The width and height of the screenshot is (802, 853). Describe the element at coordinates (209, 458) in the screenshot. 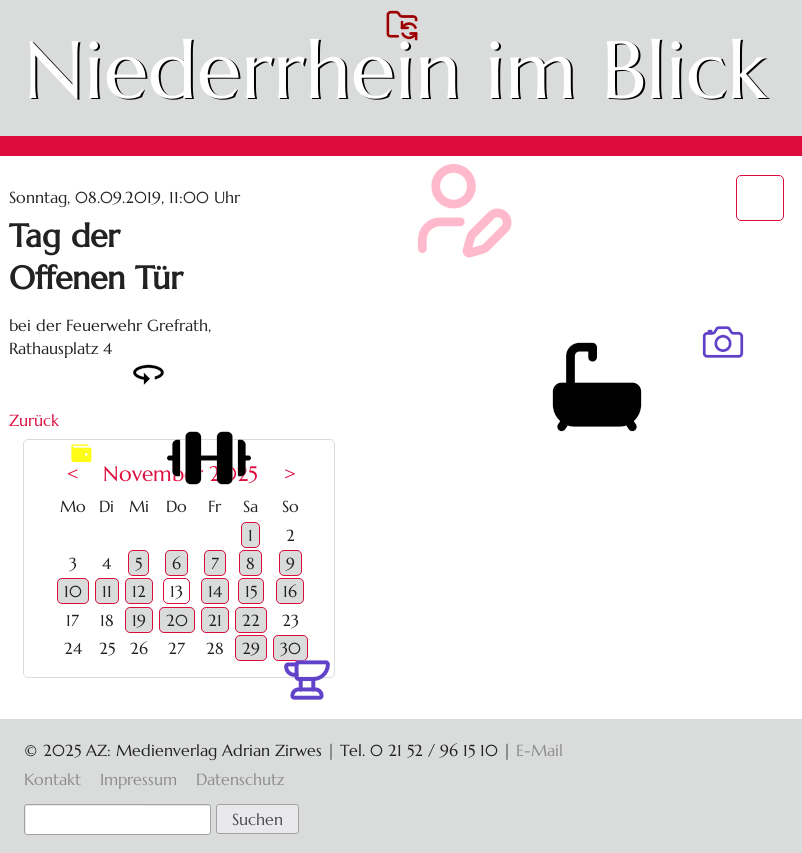

I see `access workout or fitness features` at that location.